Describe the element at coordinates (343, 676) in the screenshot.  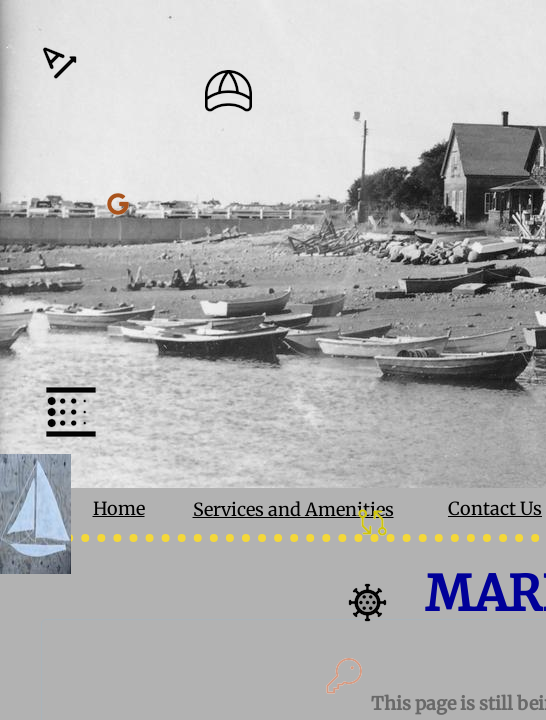
I see `access security or password settings` at that location.